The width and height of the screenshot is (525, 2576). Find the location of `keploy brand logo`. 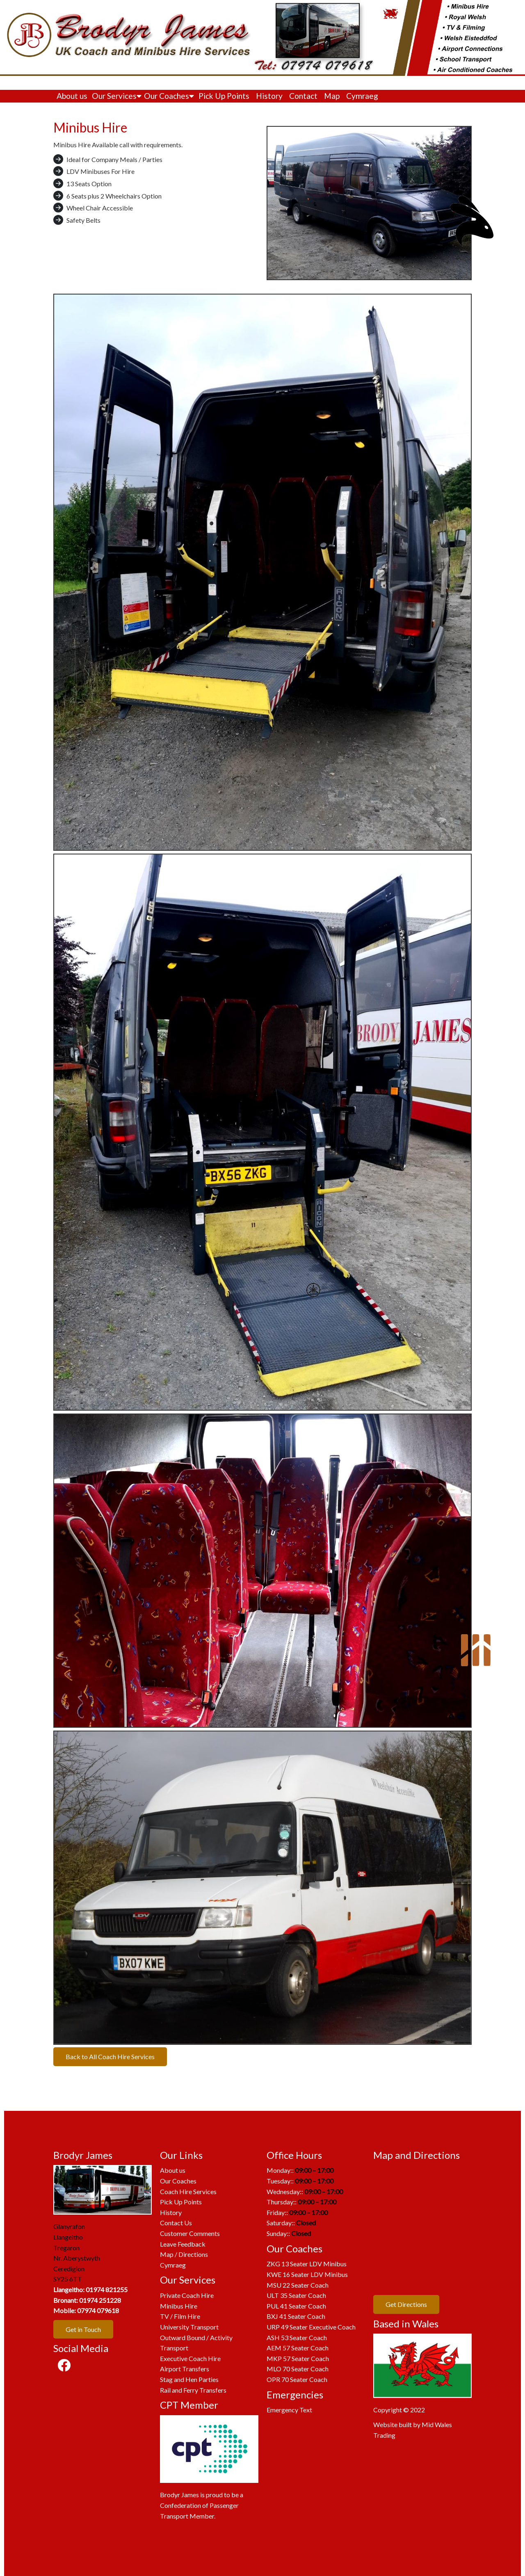

keploy brand logo is located at coordinates (472, 221).